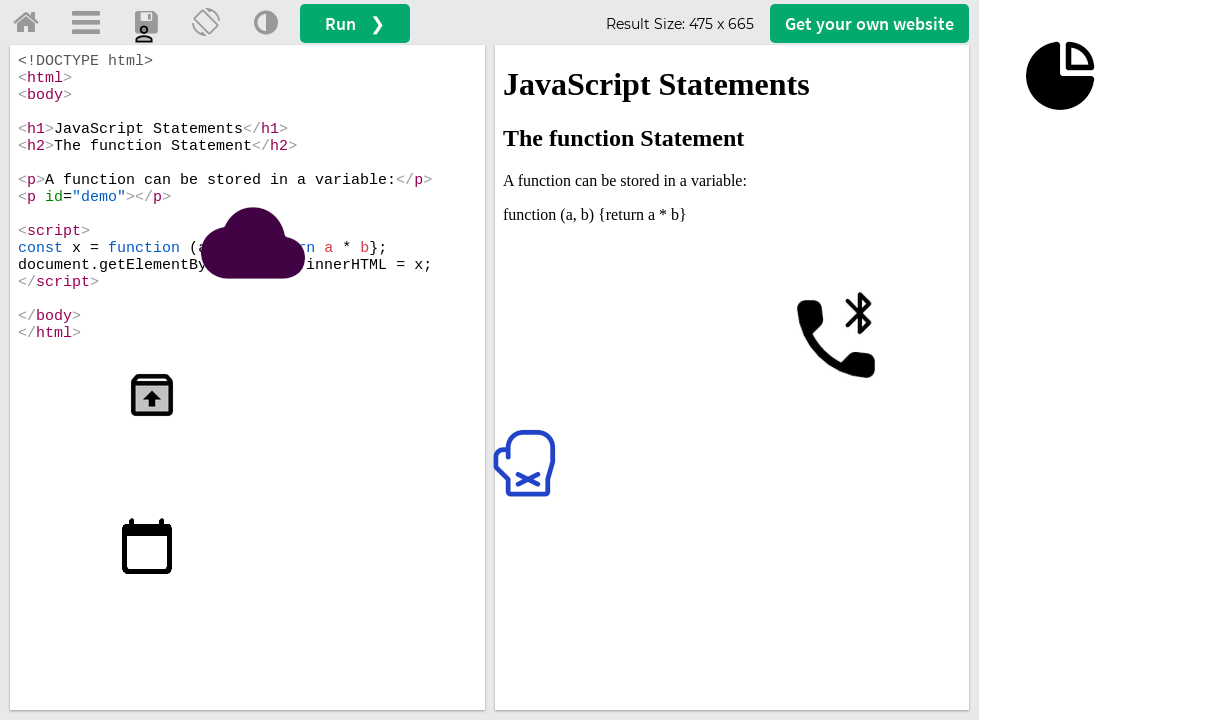  Describe the element at coordinates (836, 339) in the screenshot. I see `phone call connected via bluetooth speaker` at that location.